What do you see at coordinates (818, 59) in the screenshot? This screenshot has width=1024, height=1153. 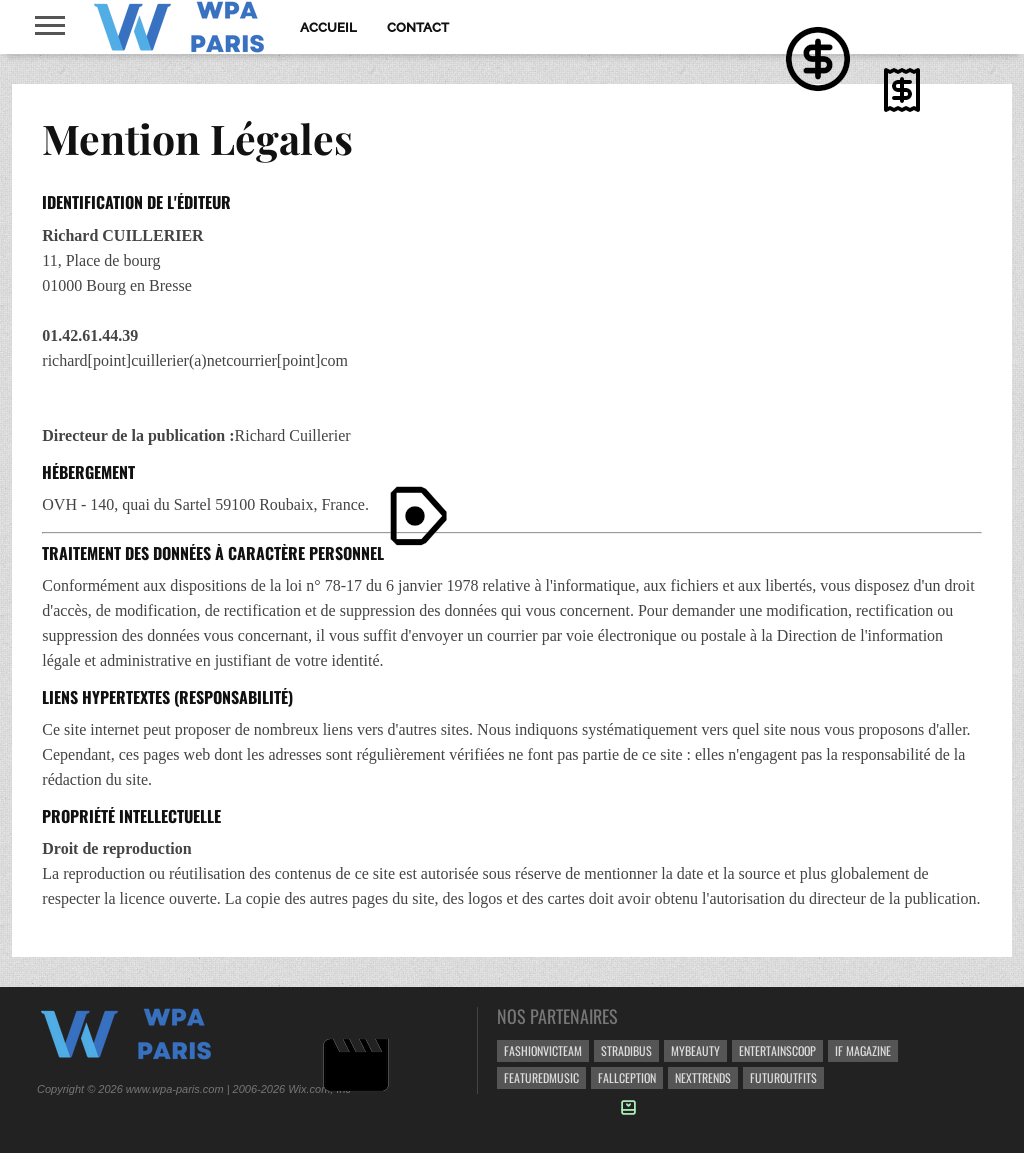 I see `view account balance or payment options` at bounding box center [818, 59].